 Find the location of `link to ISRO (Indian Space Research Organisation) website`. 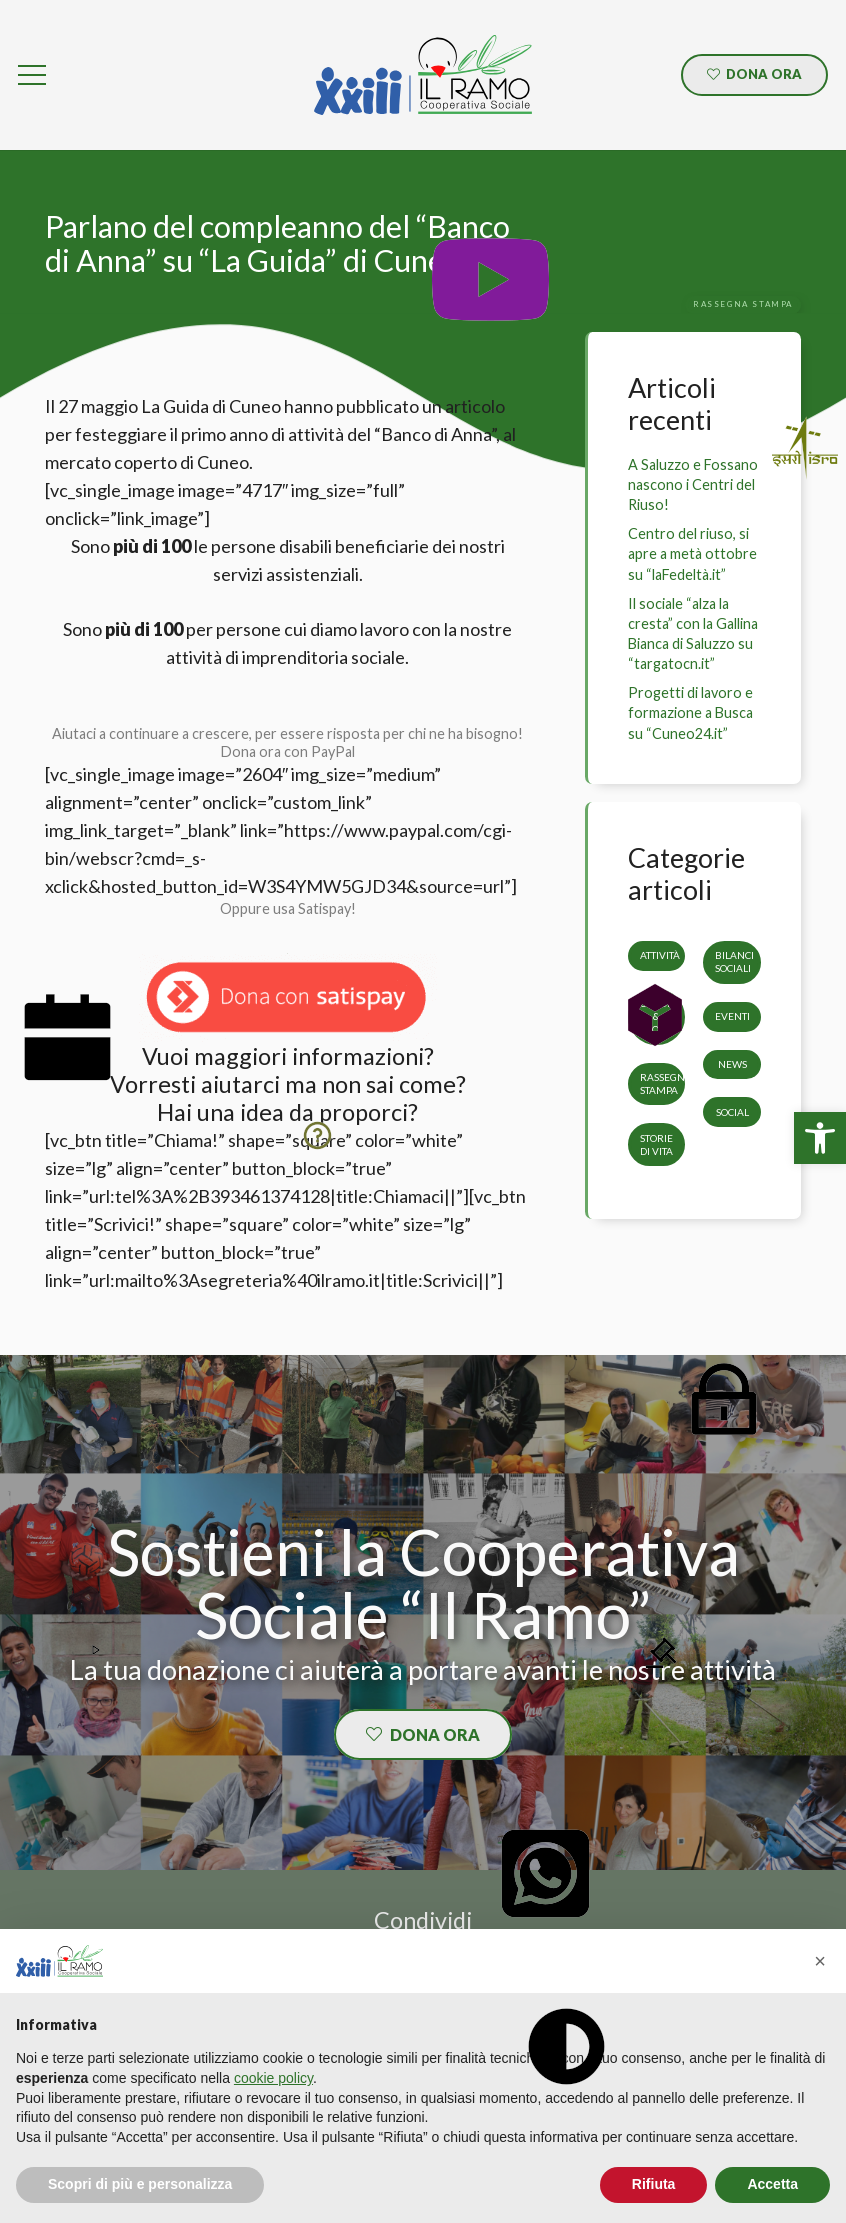

link to ISRO (Indian Space Research Organisation) website is located at coordinates (805, 448).